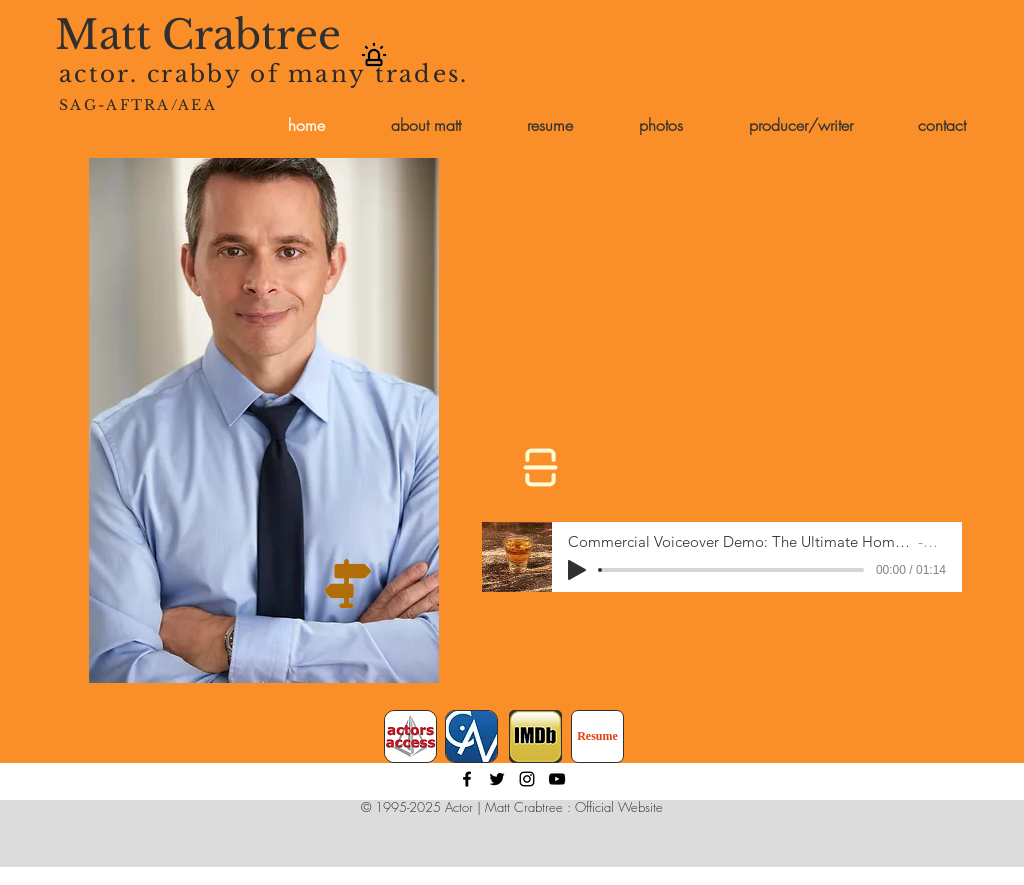  I want to click on get directions to a destination, so click(346, 583).